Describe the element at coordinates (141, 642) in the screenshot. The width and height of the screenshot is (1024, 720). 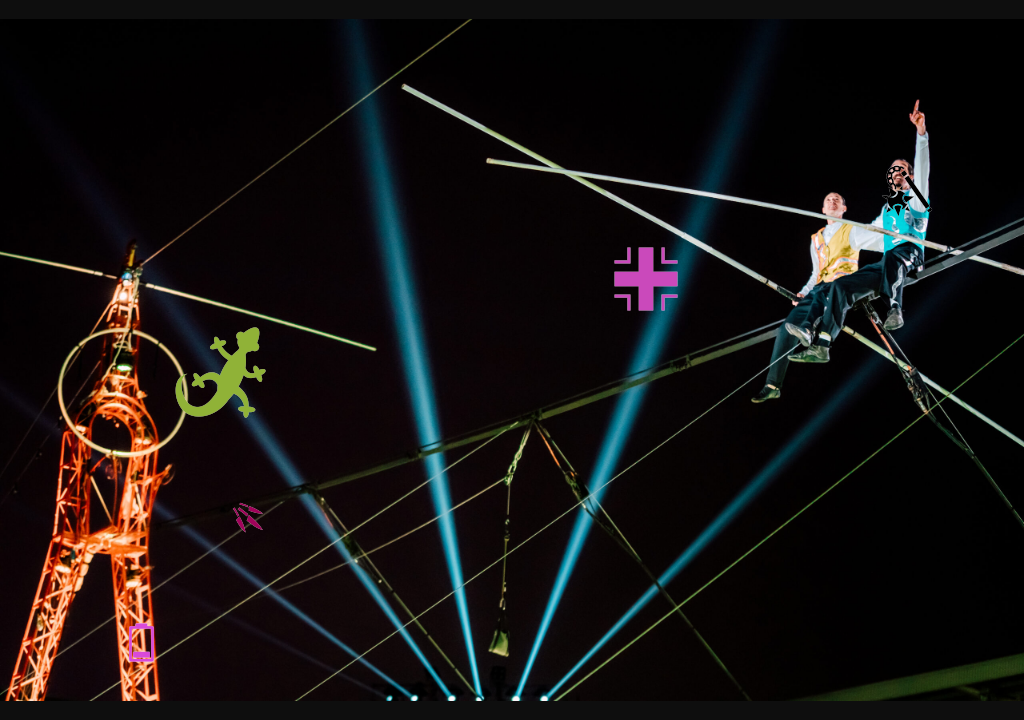
I see `indicates low battery level at 25%` at that location.